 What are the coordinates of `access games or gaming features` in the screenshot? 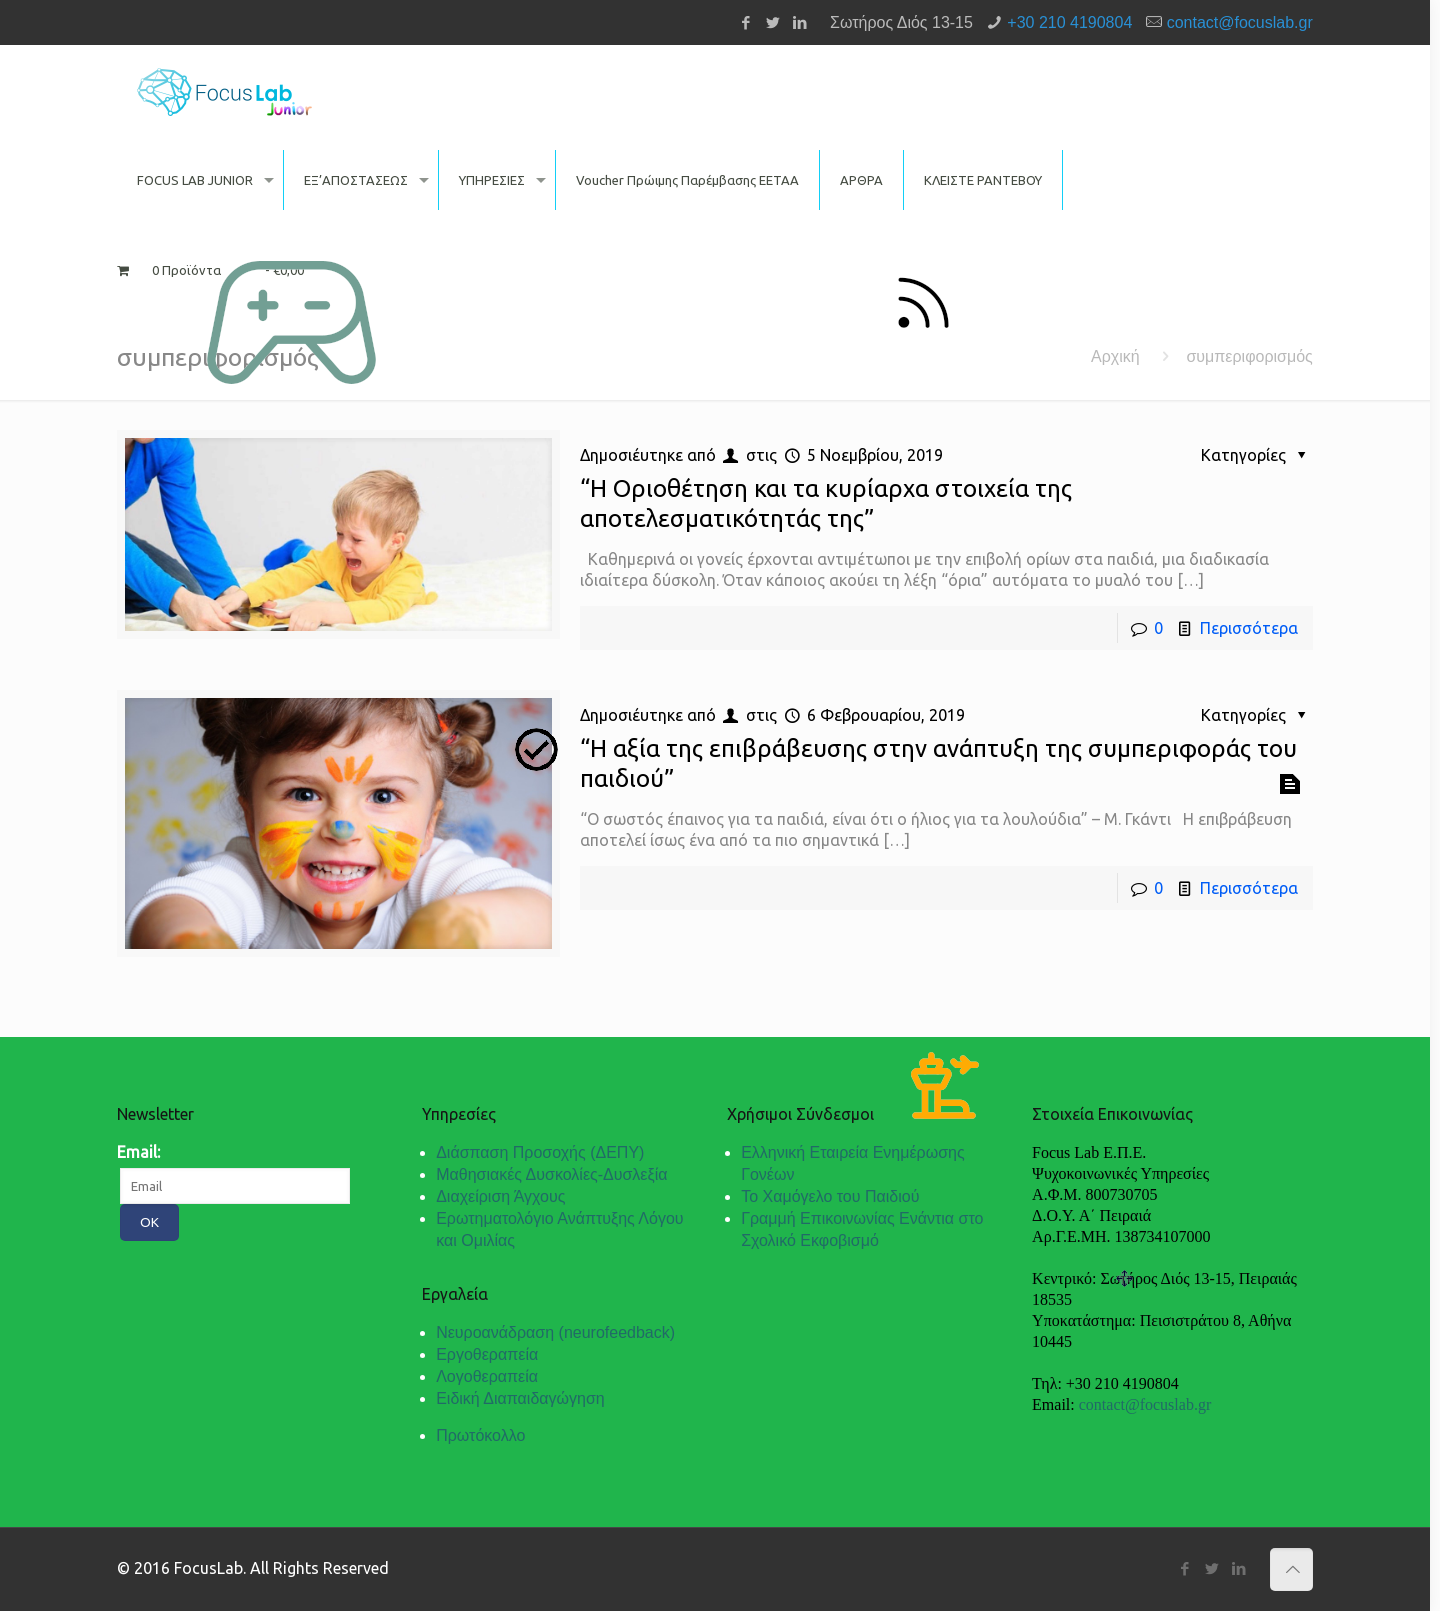 It's located at (291, 322).